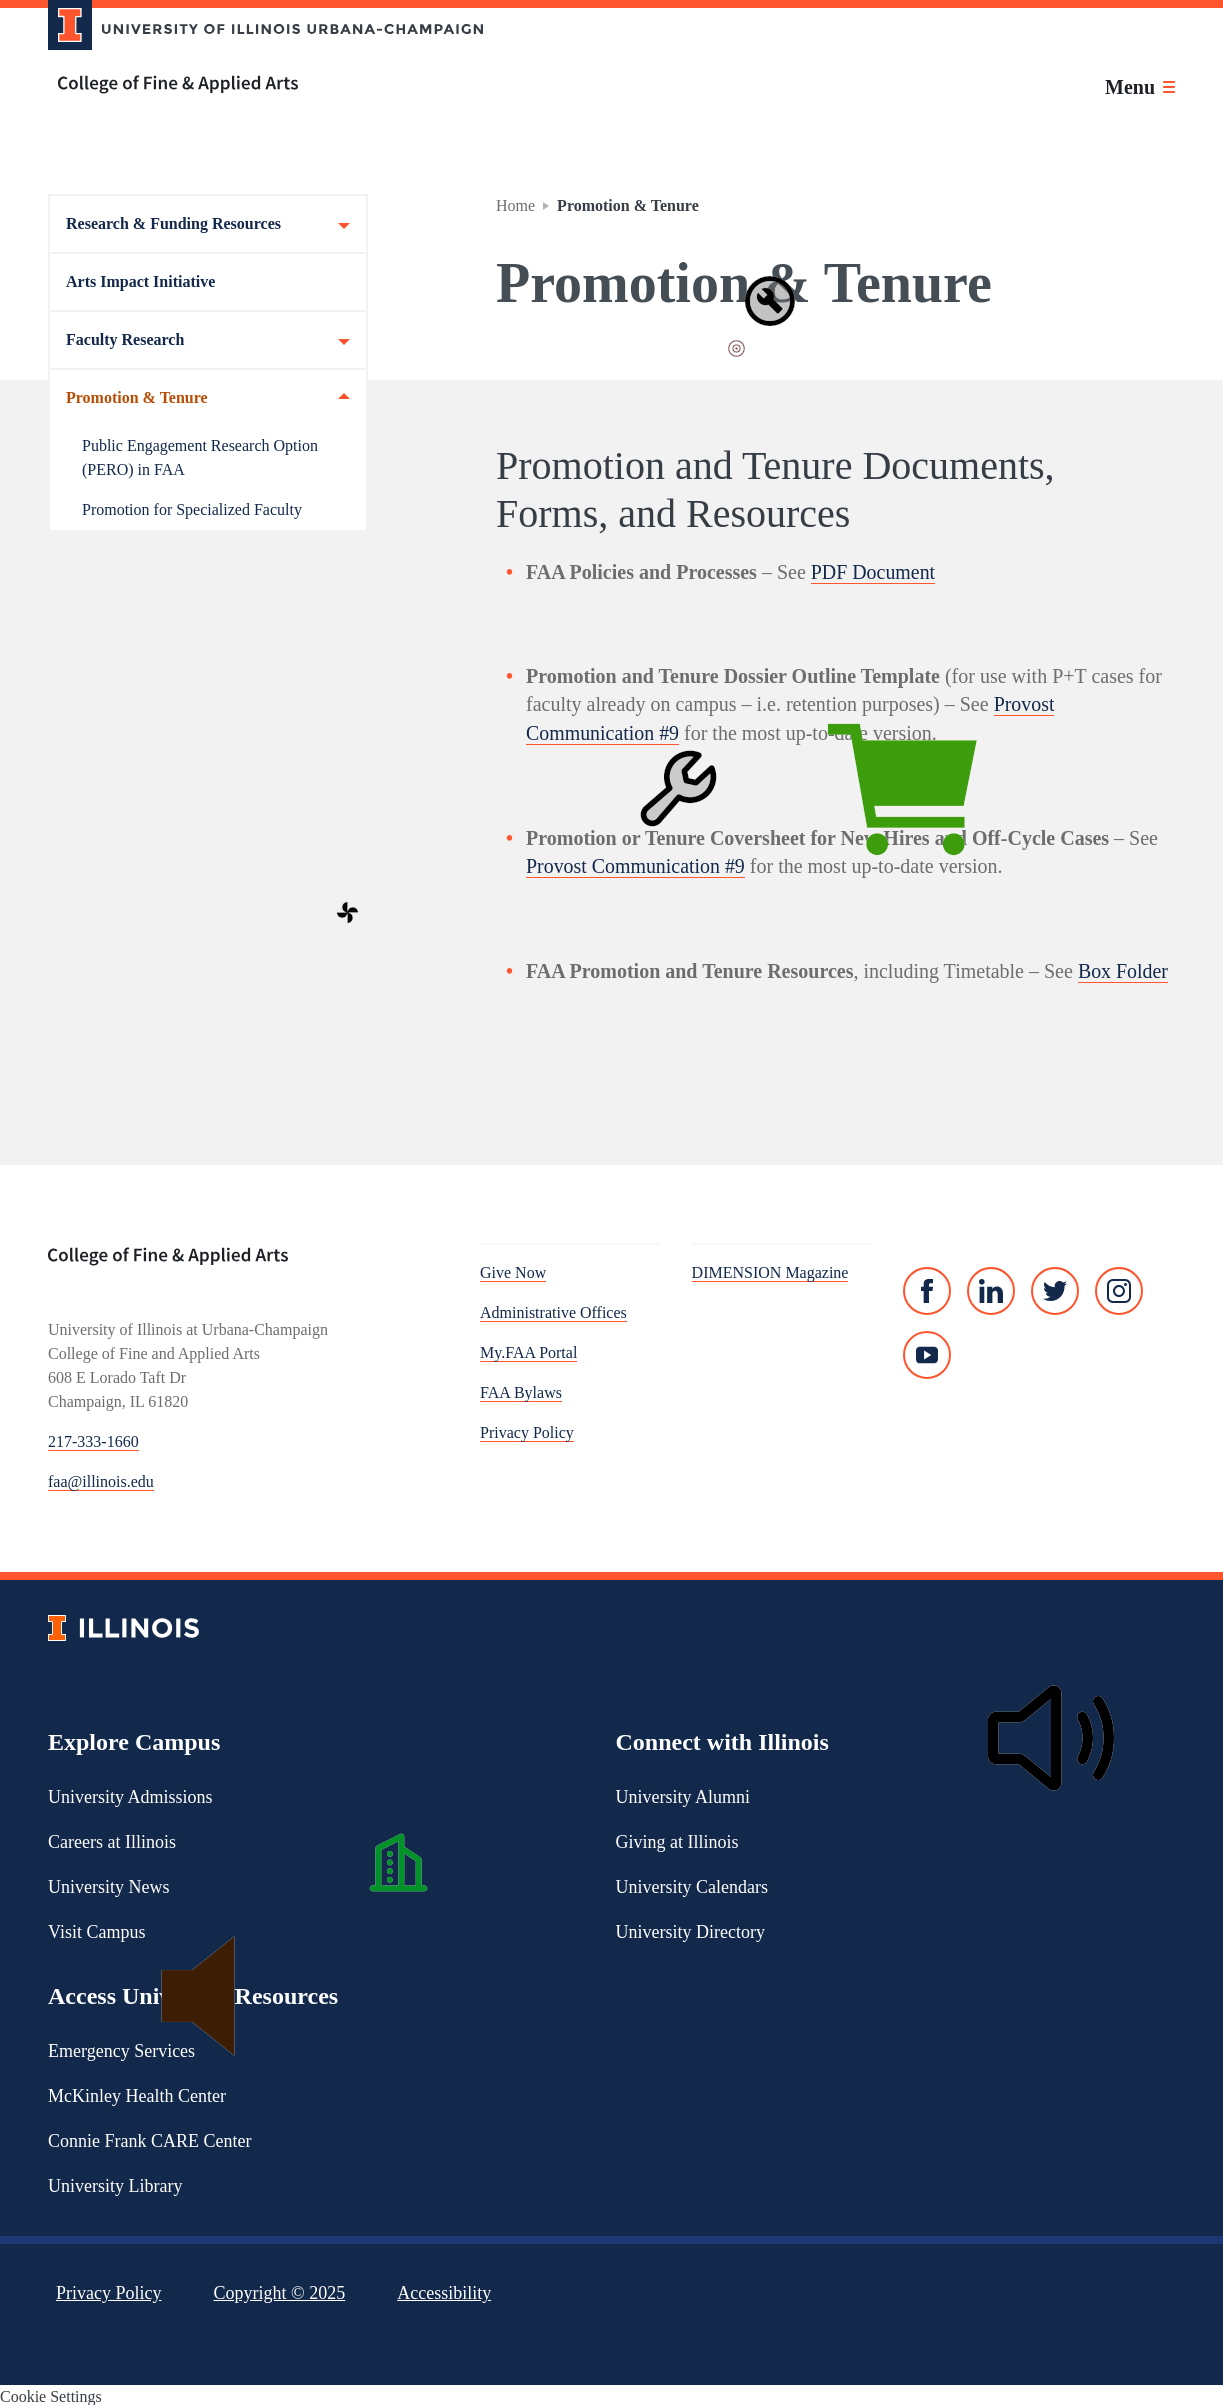 This screenshot has height=2405, width=1223. Describe the element at coordinates (678, 788) in the screenshot. I see `access settings or configuration options` at that location.